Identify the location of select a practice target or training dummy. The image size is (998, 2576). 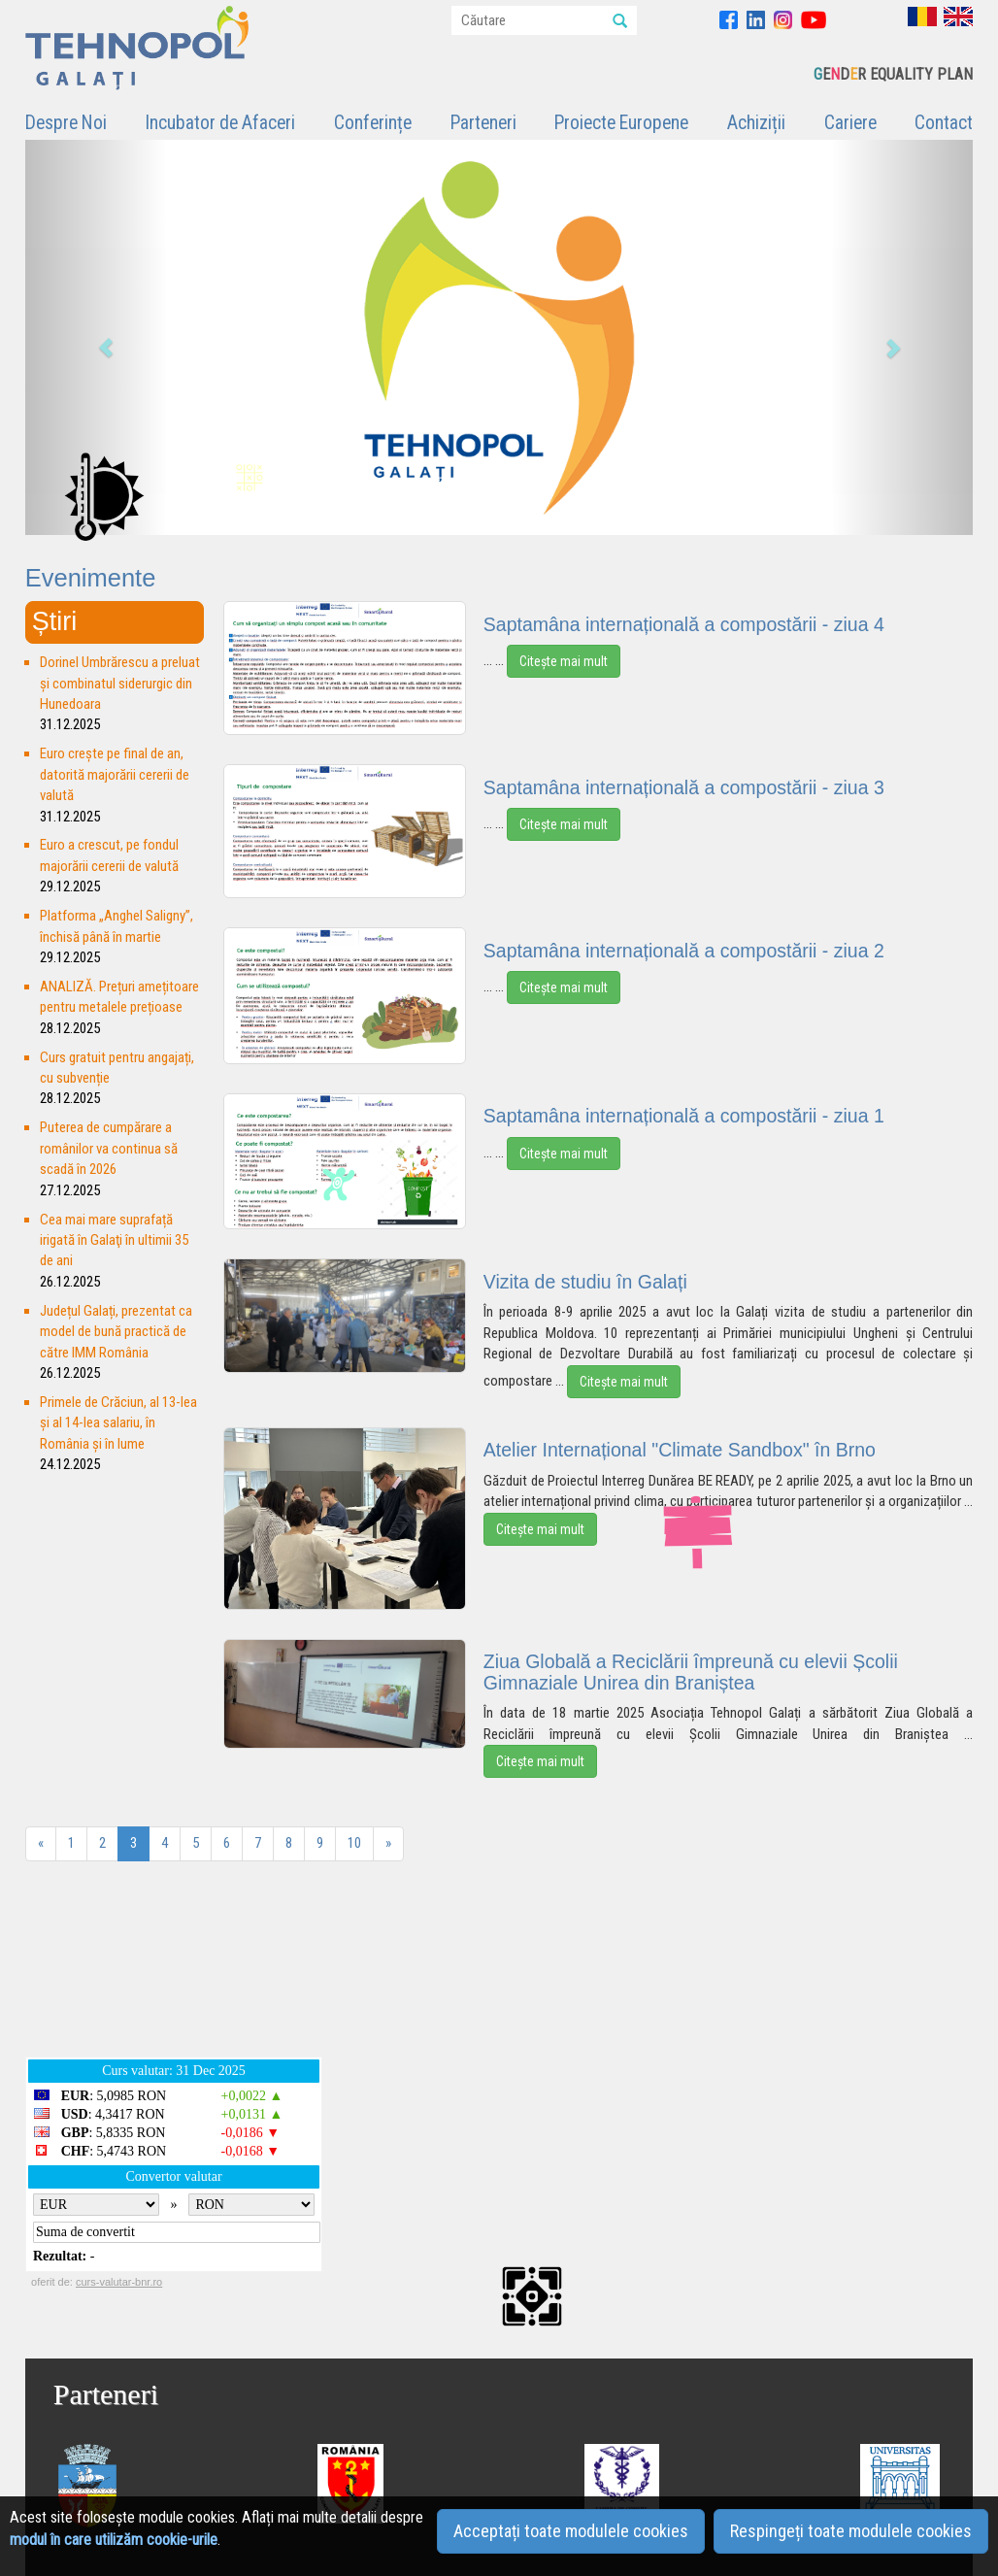
(338, 1184).